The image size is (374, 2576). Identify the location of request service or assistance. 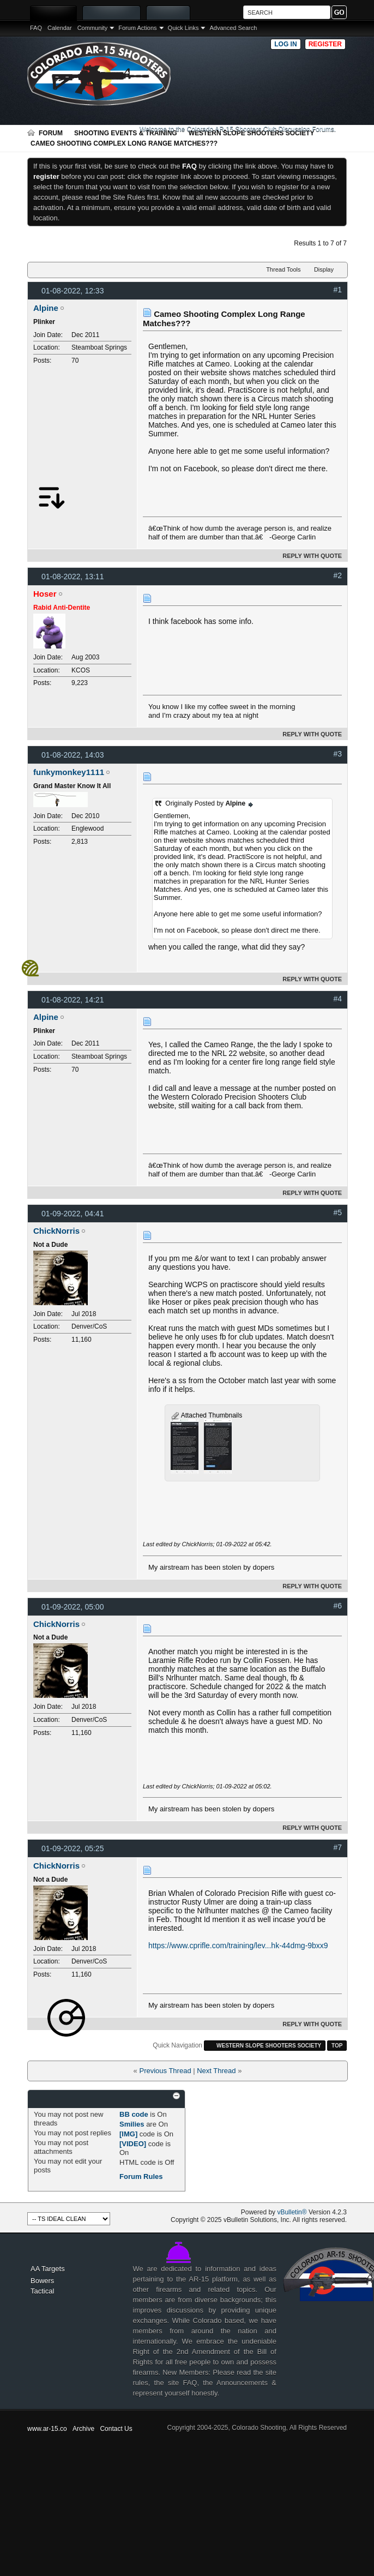
(178, 2253).